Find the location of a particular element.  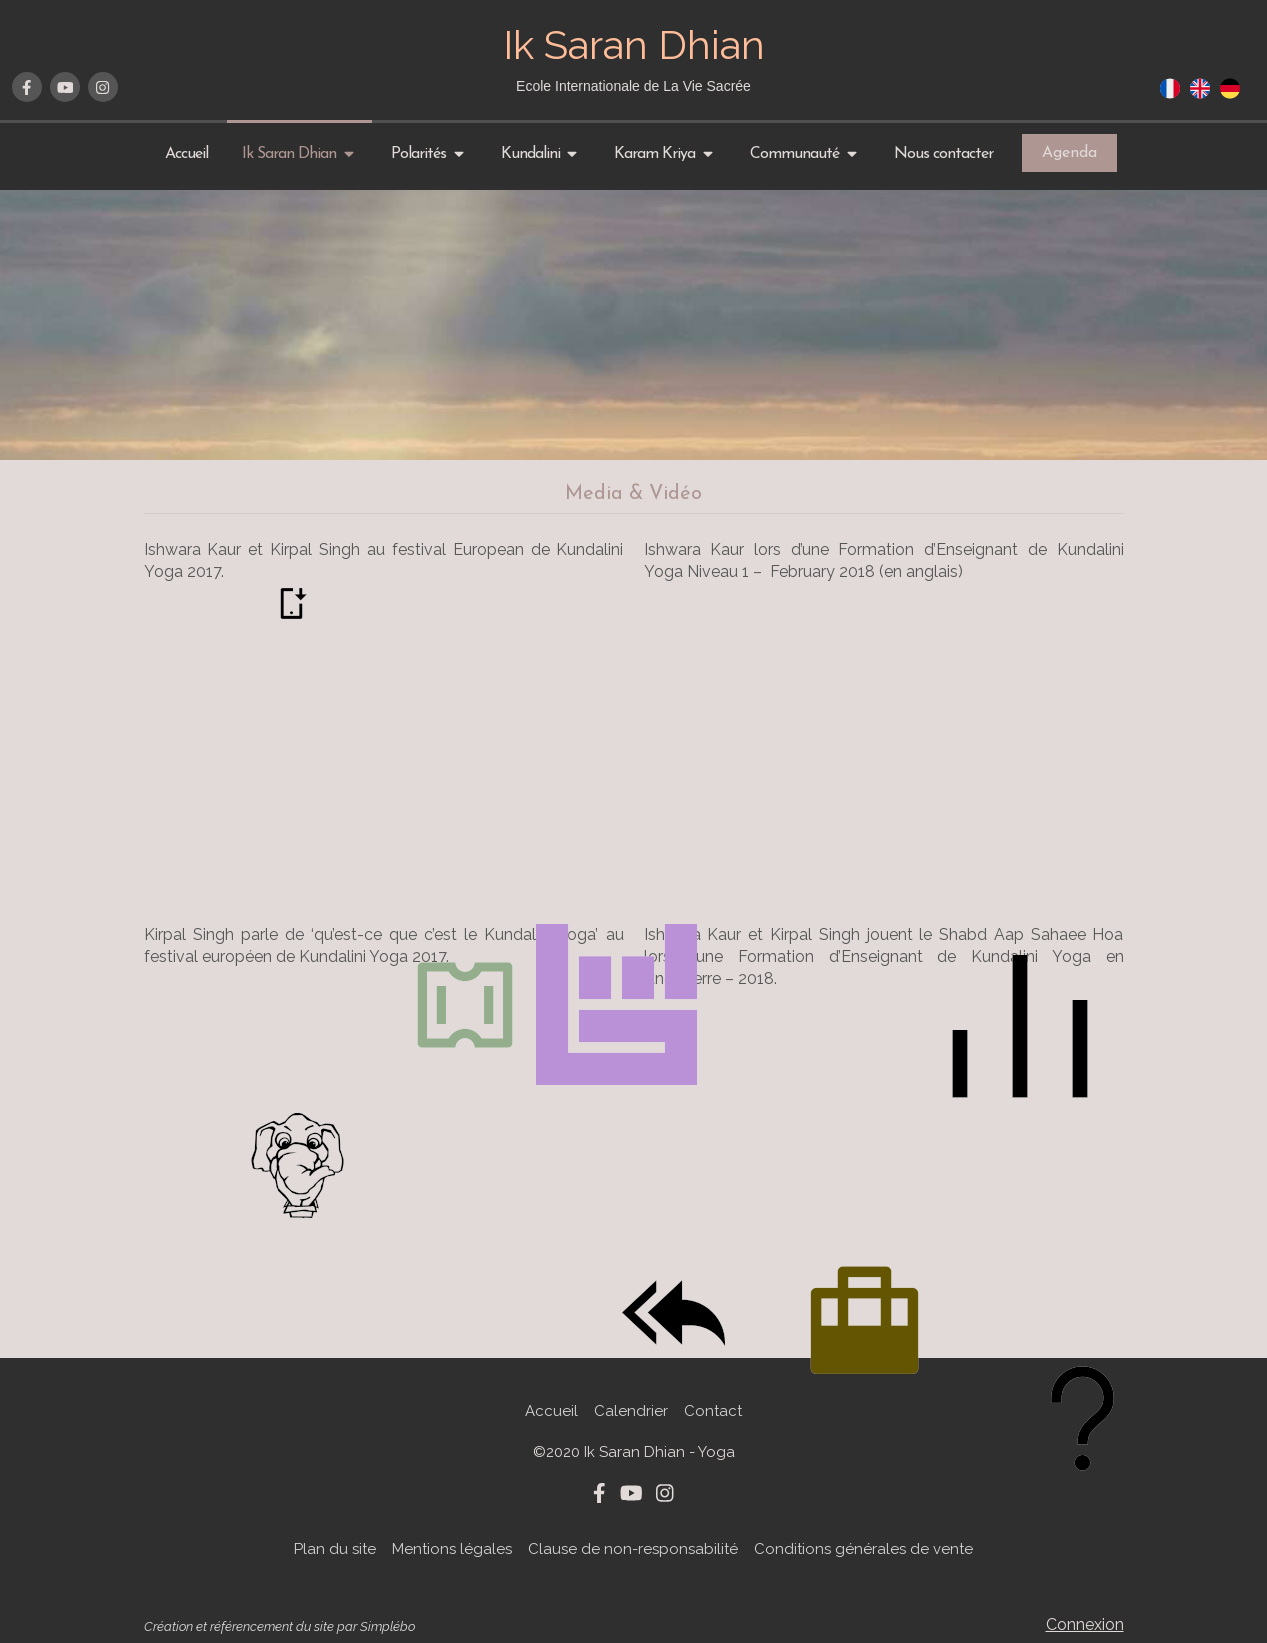

view available coupons or vouchers is located at coordinates (465, 1005).